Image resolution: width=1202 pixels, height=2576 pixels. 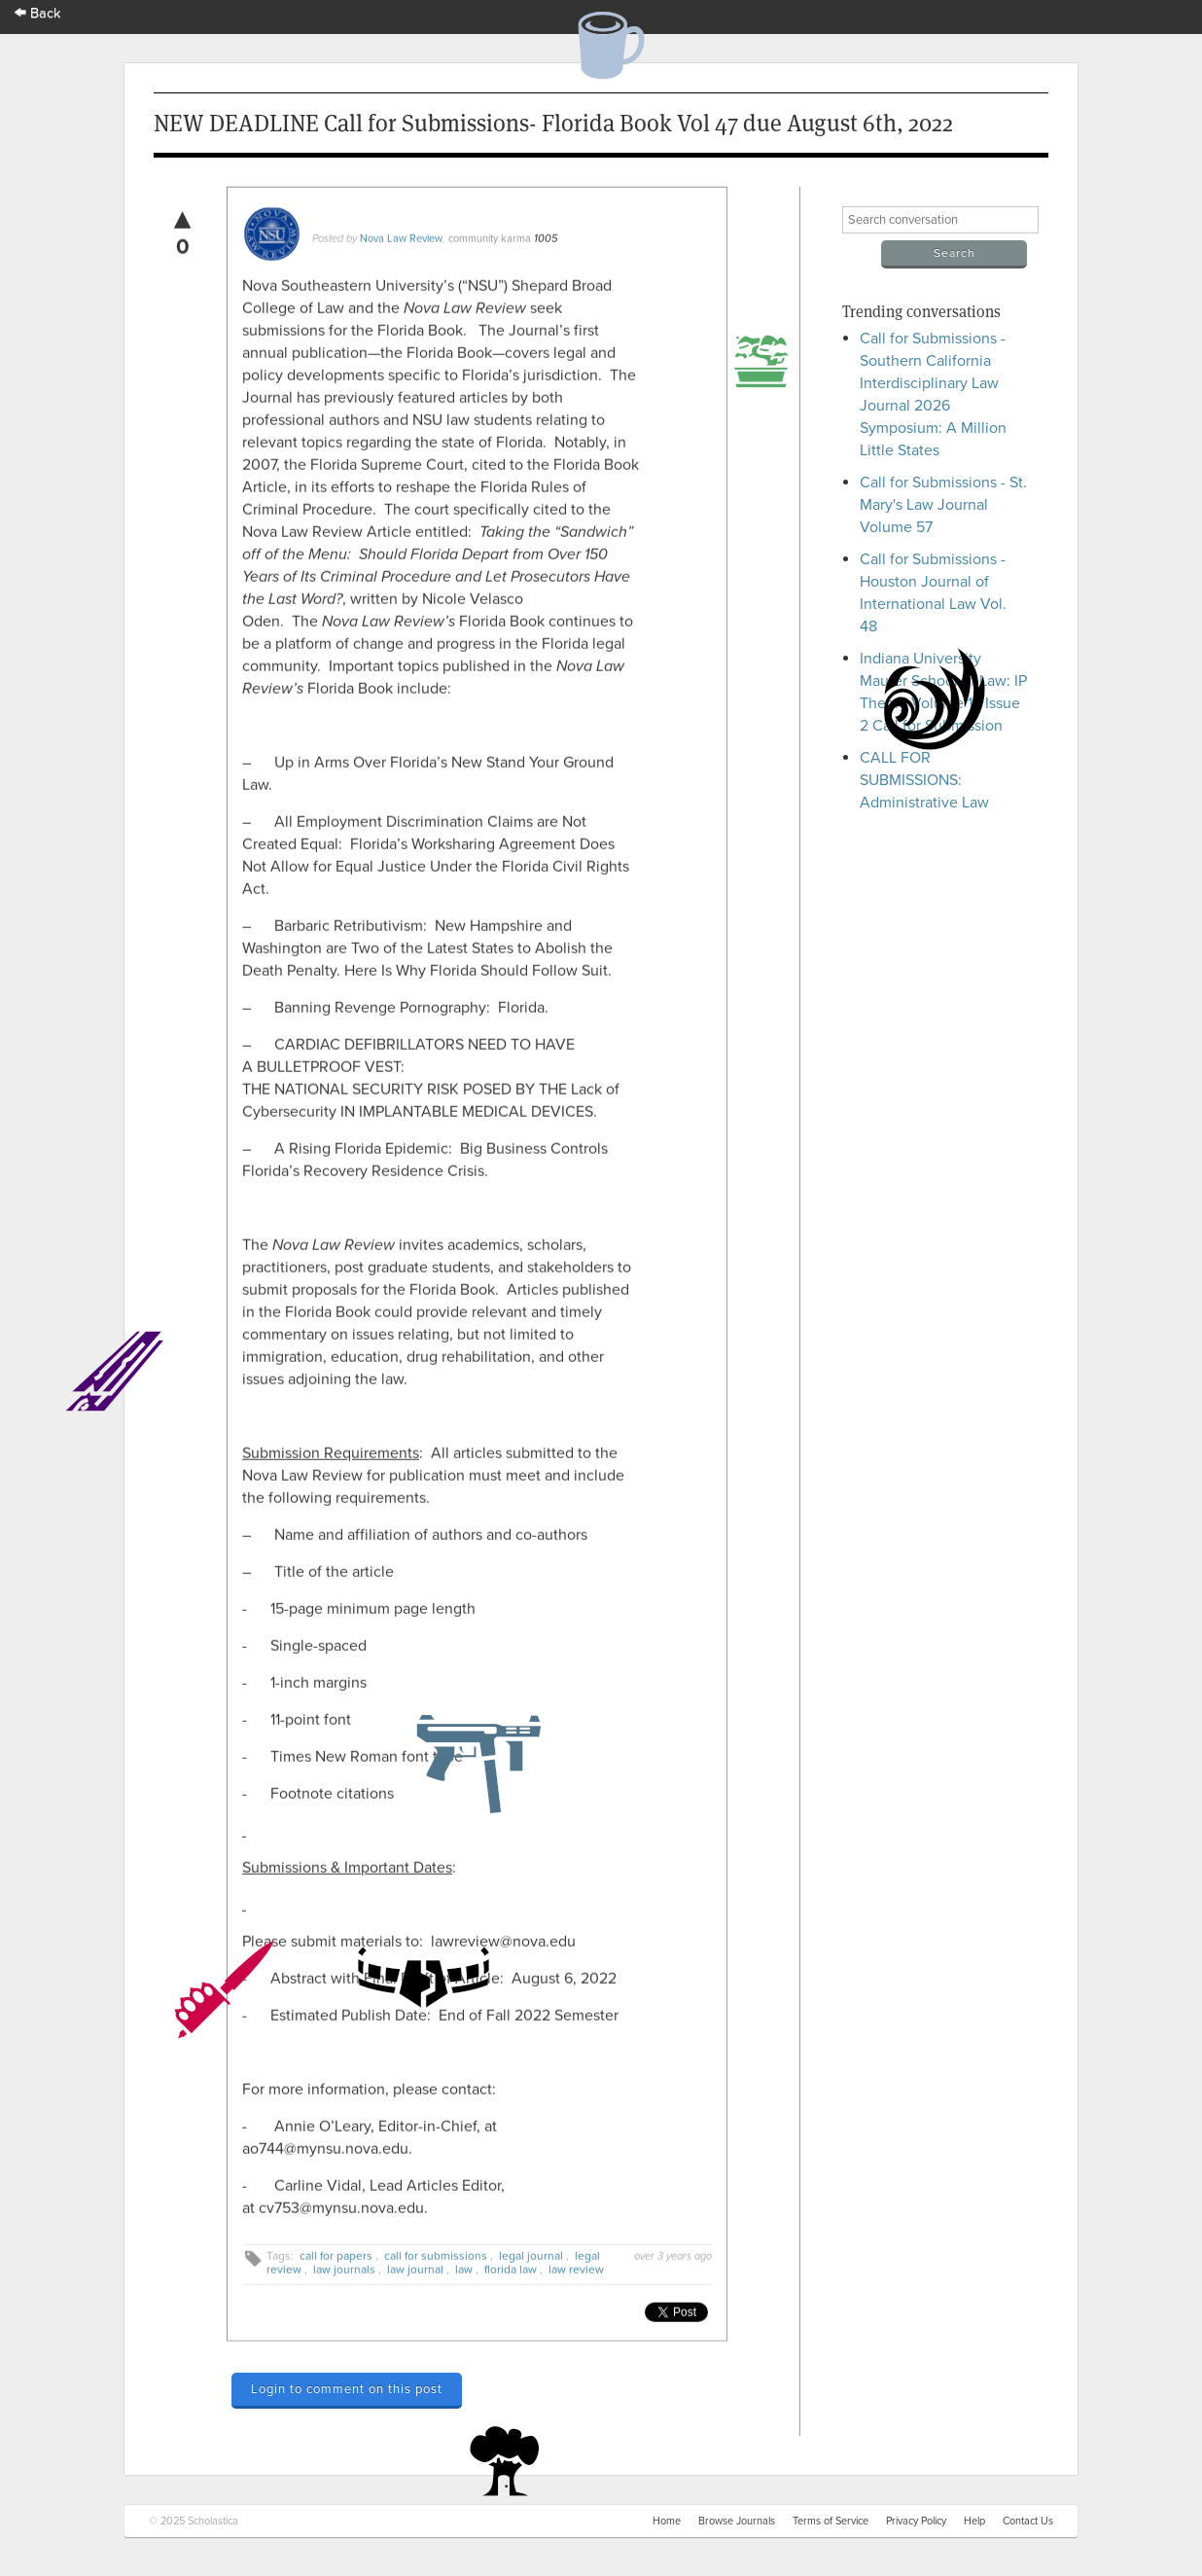 What do you see at coordinates (114, 1371) in the screenshot?
I see `wooden planks or lumber resource in a crafting game` at bounding box center [114, 1371].